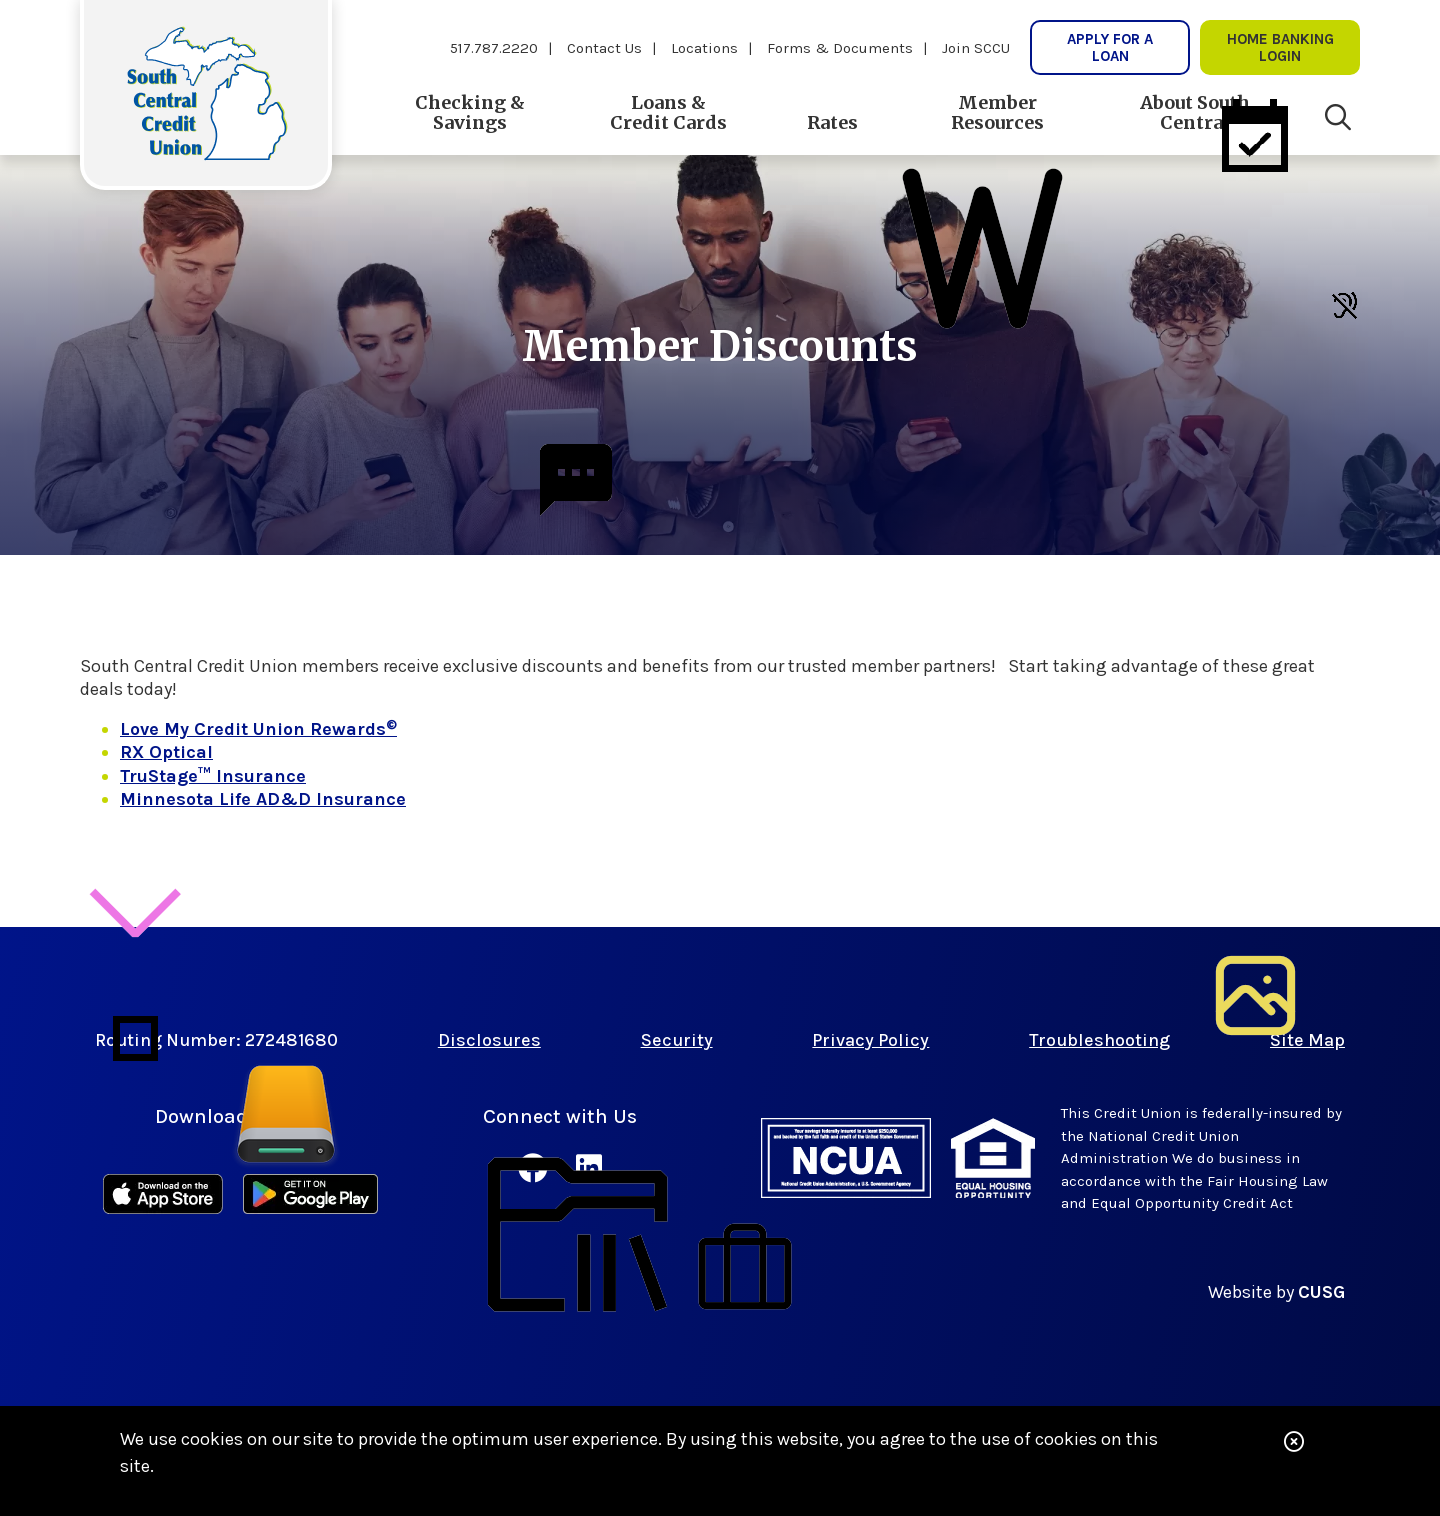  Describe the element at coordinates (135, 909) in the screenshot. I see `expand a collapsed section or dropdown menu` at that location.